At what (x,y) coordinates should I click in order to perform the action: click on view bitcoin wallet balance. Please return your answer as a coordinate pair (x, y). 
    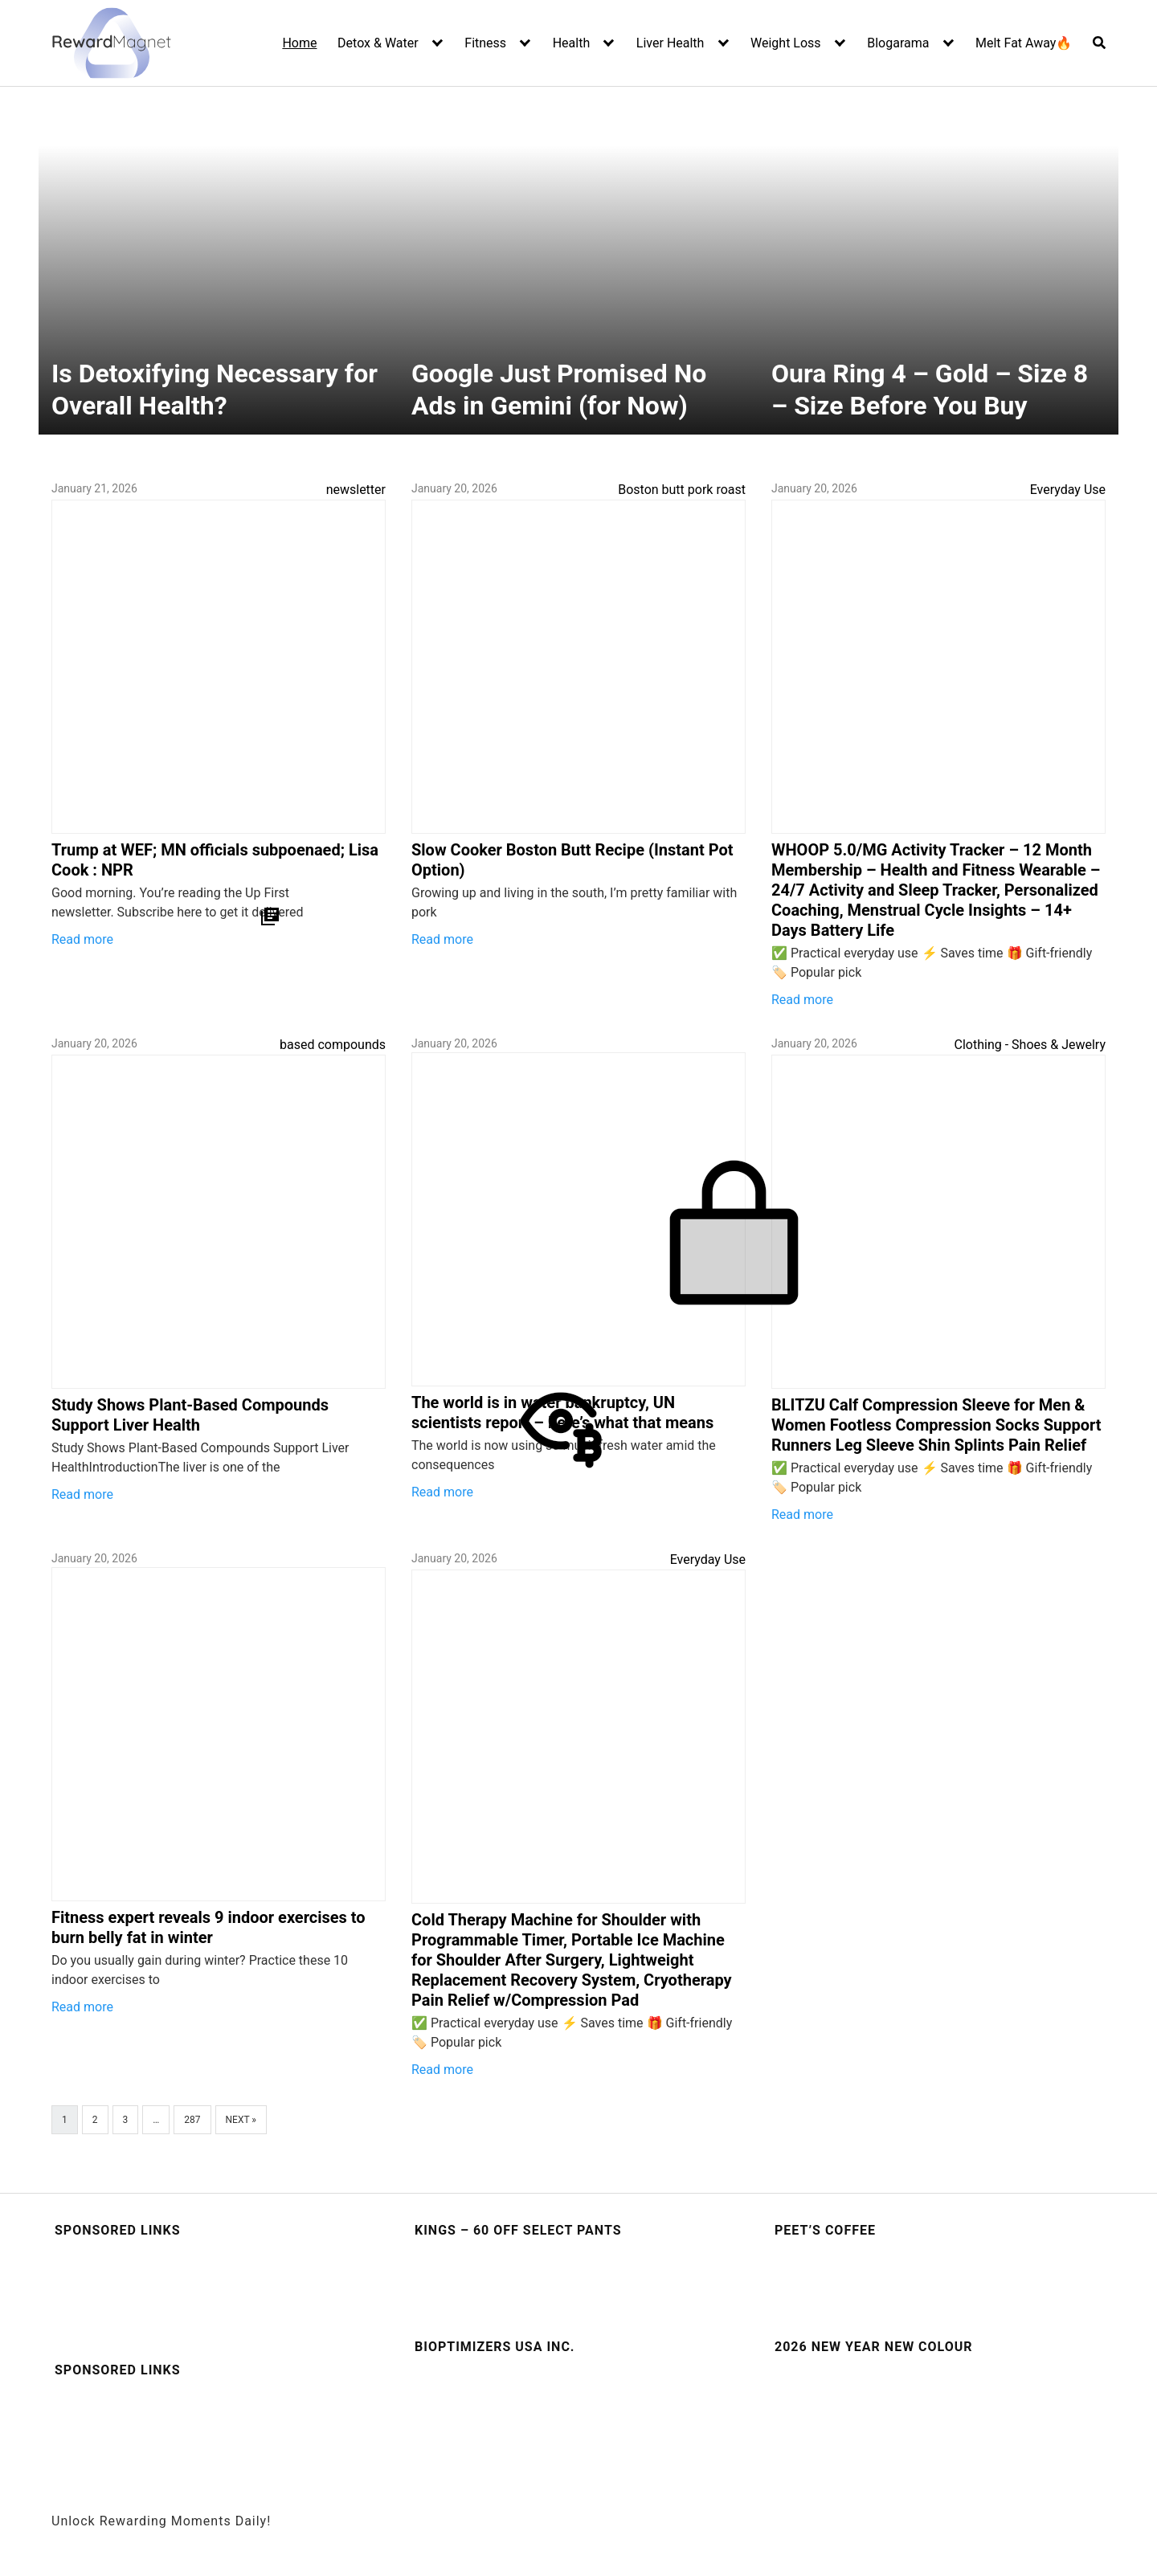
    Looking at the image, I should click on (561, 1421).